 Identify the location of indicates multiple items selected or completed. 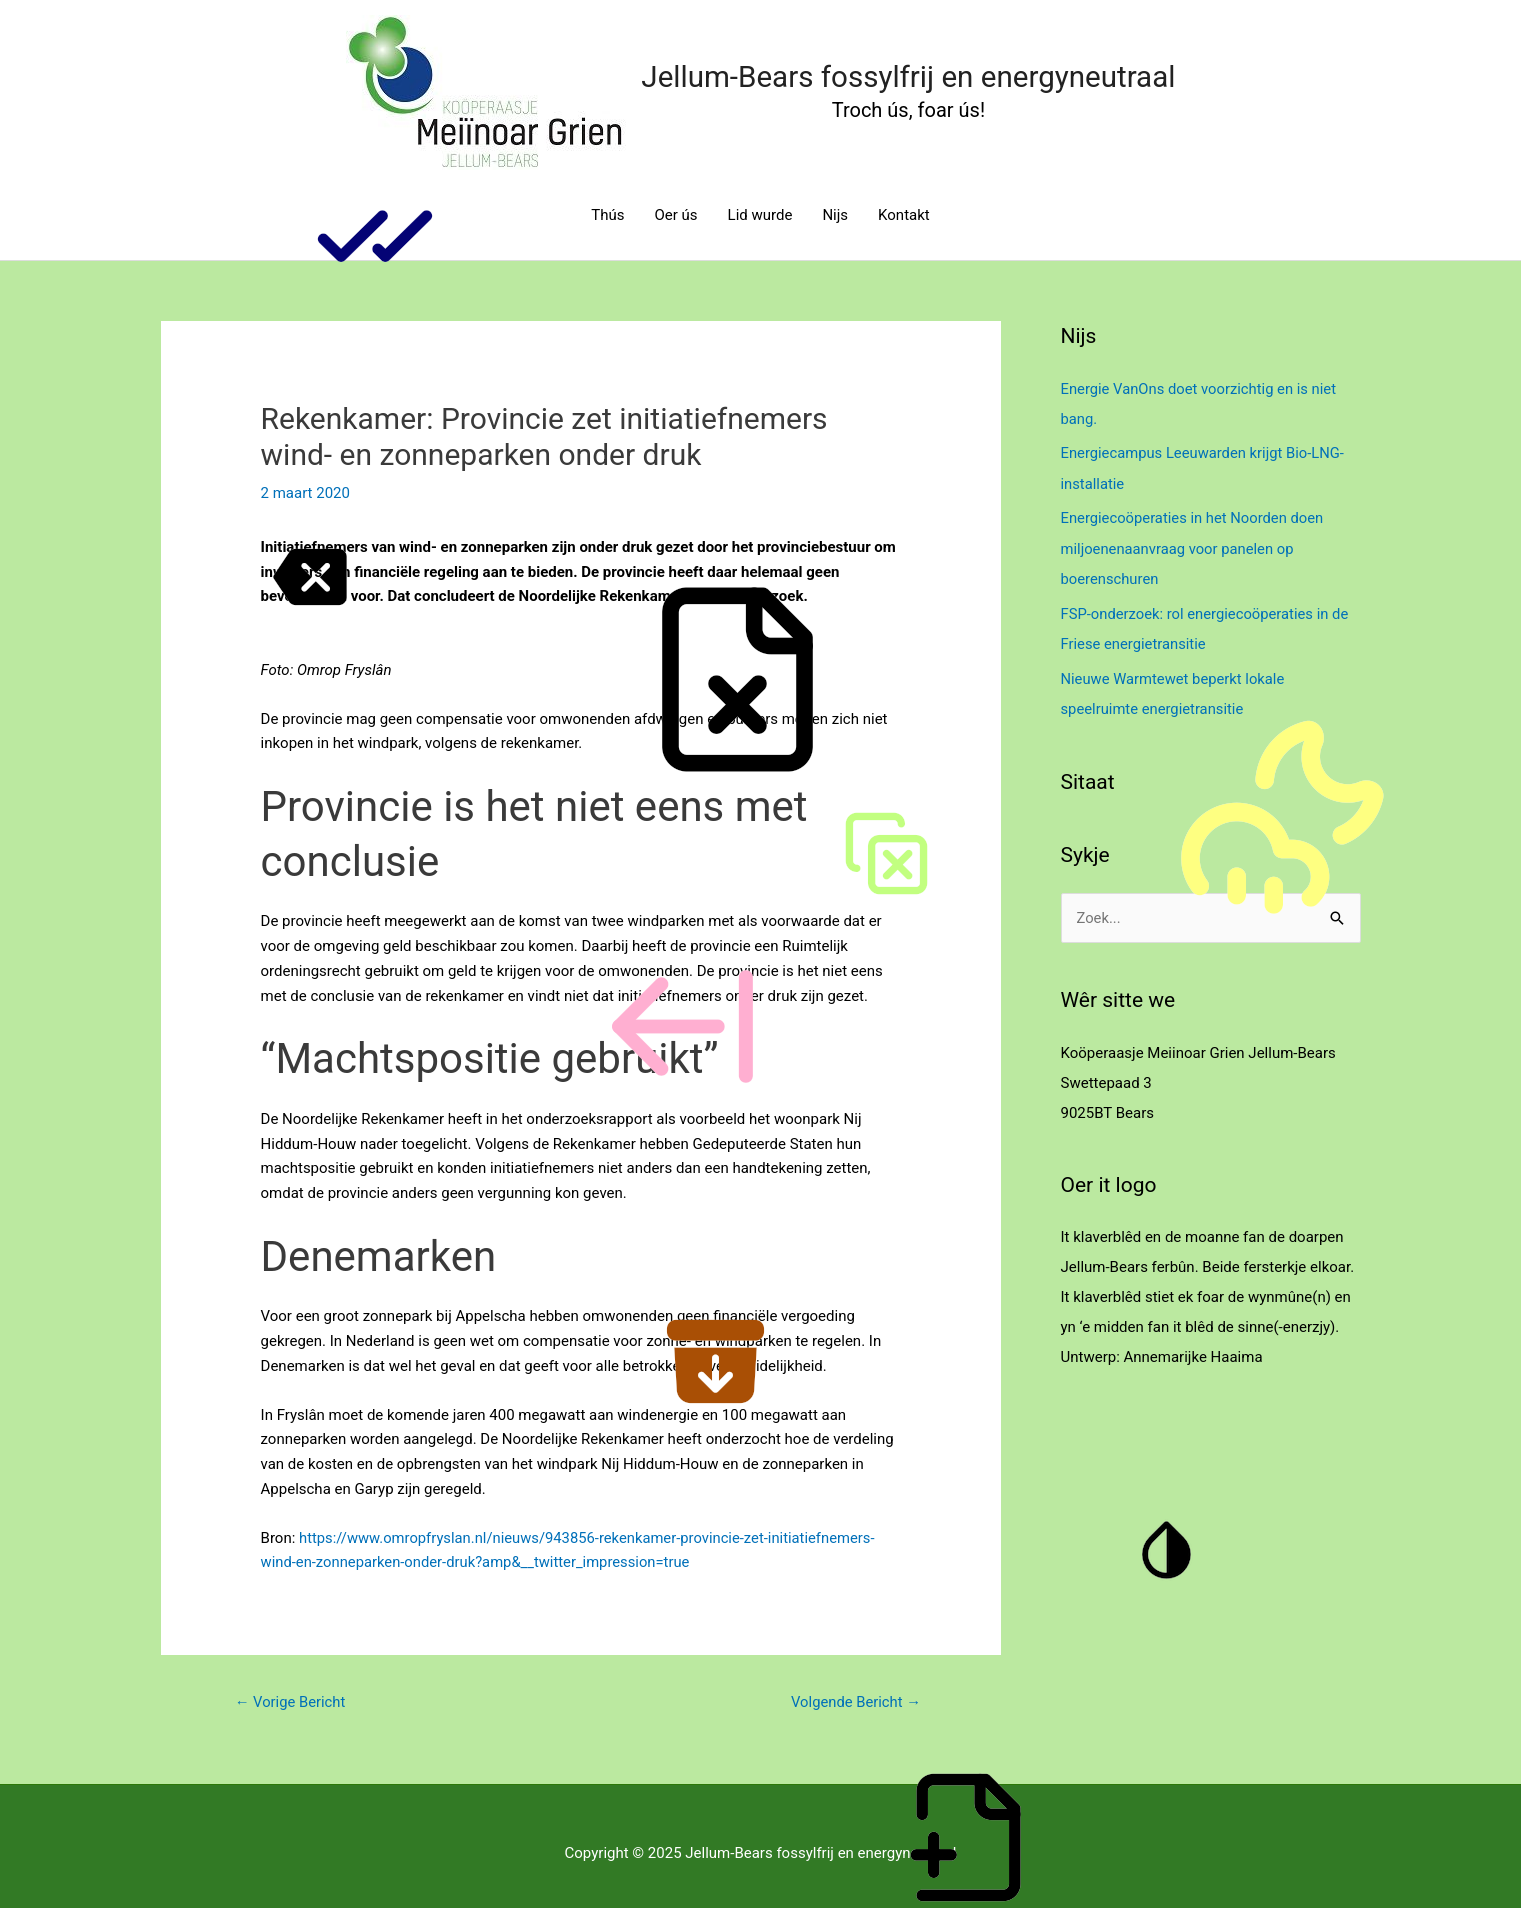
(375, 238).